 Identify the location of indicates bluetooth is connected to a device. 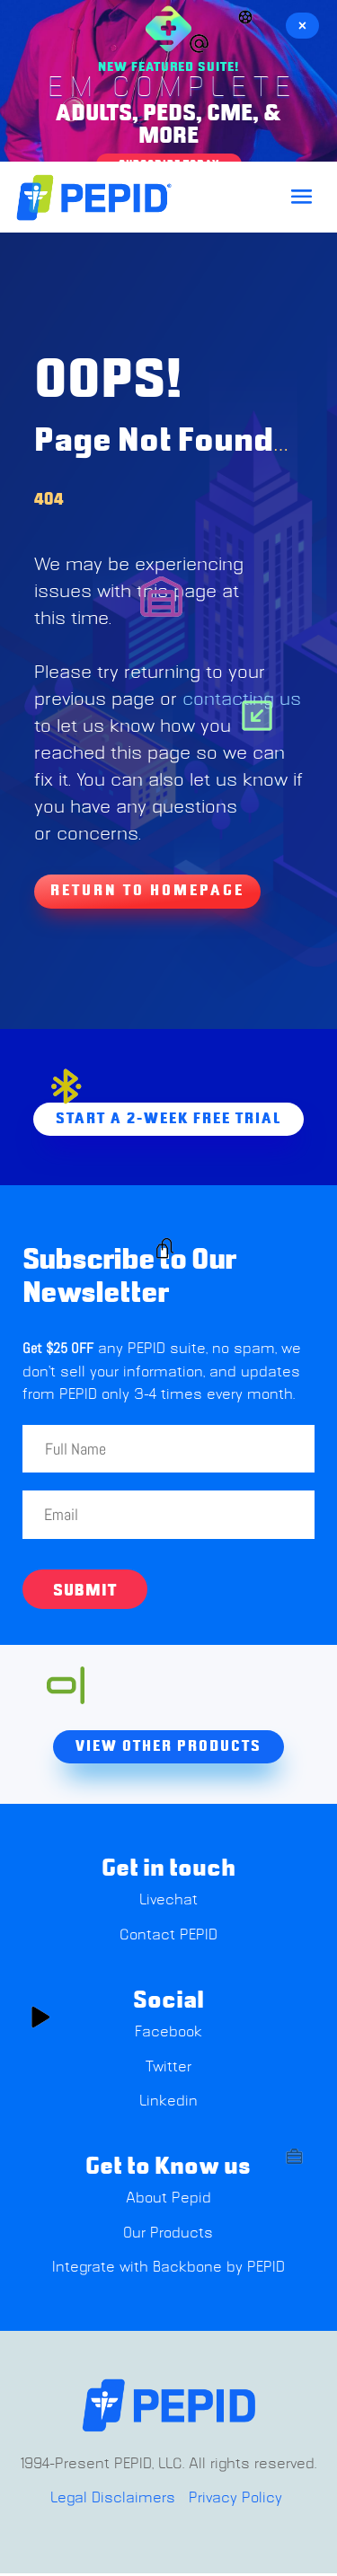
(66, 1086).